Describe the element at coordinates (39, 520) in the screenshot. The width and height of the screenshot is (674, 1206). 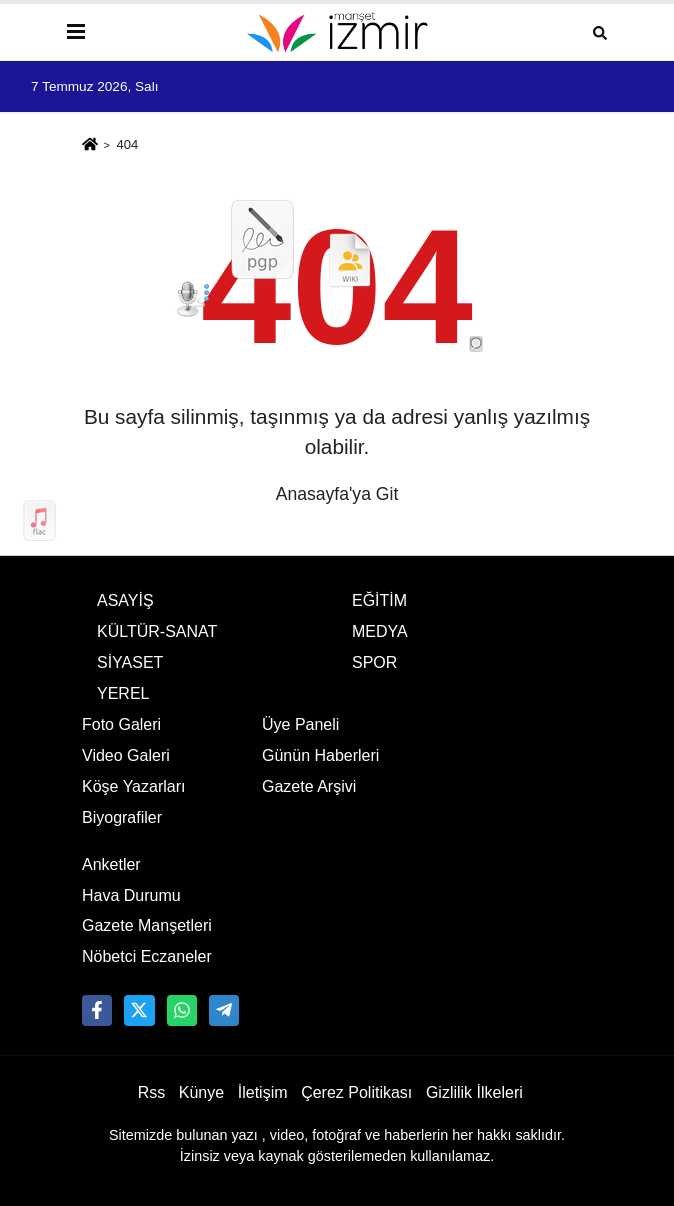
I see `a flac audio file in ogg container format` at that location.